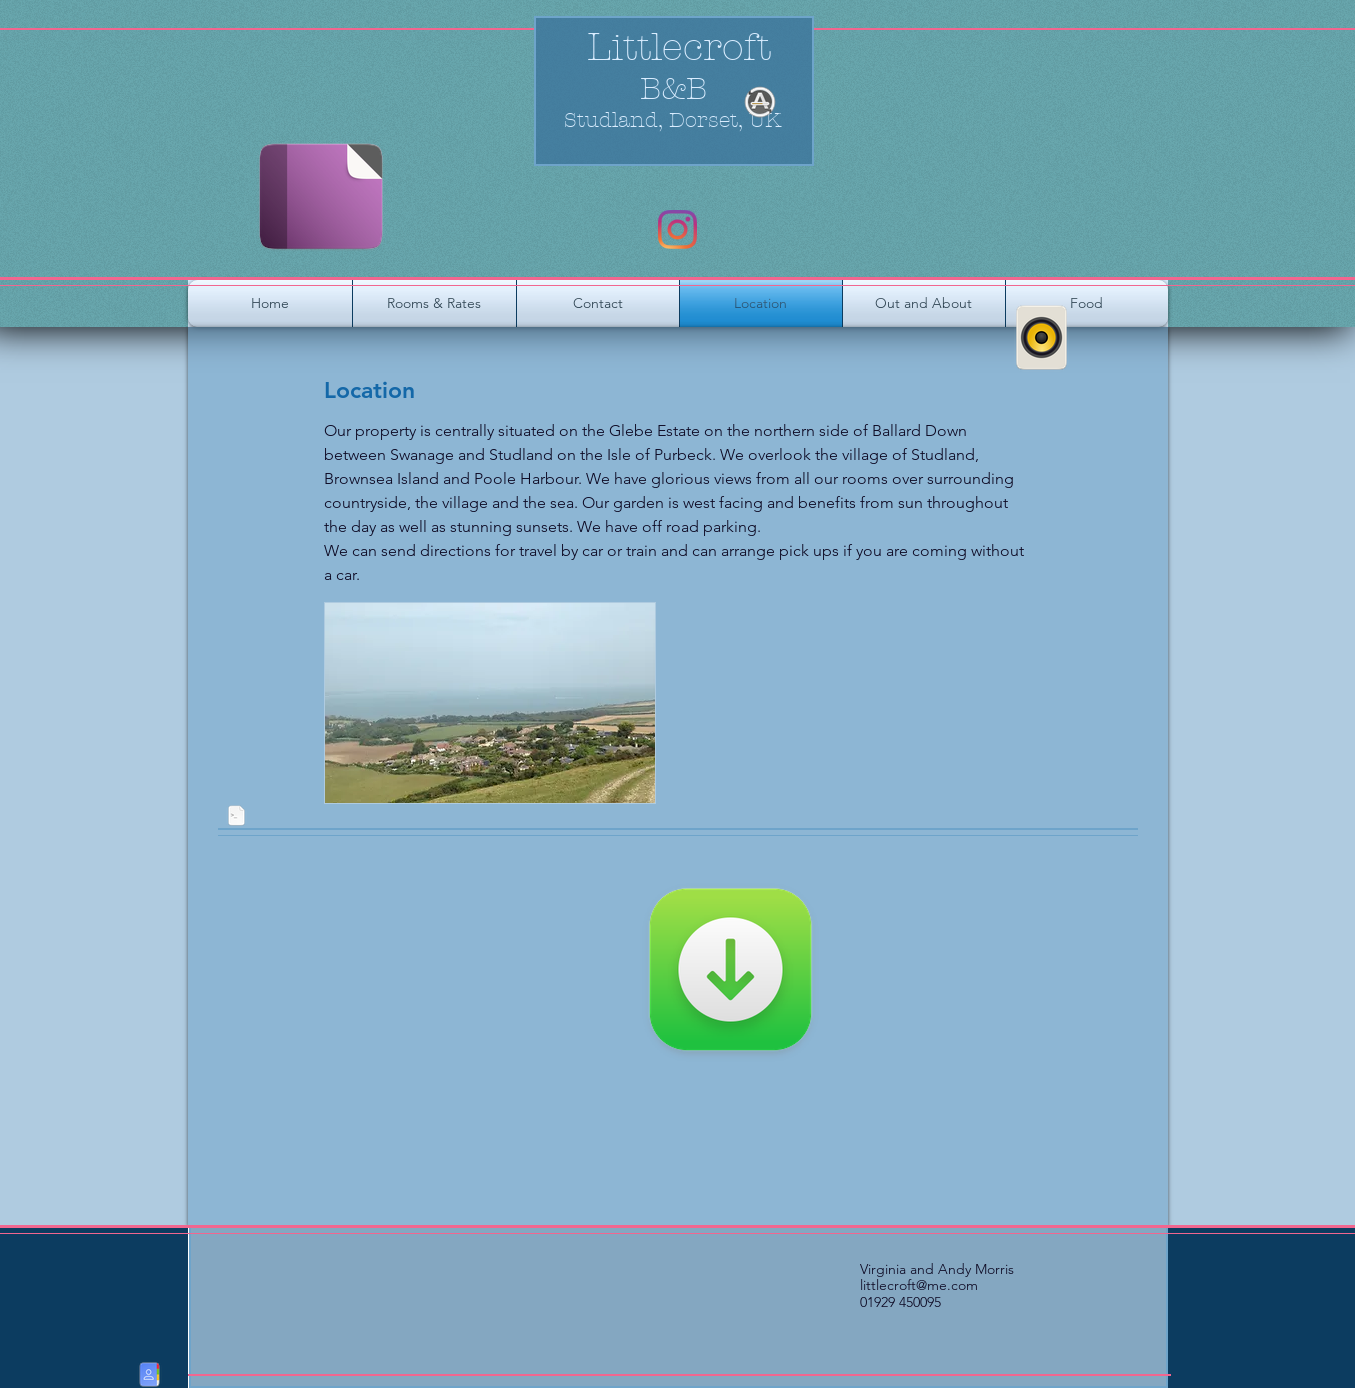  Describe the element at coordinates (730, 969) in the screenshot. I see `open uget download manager` at that location.